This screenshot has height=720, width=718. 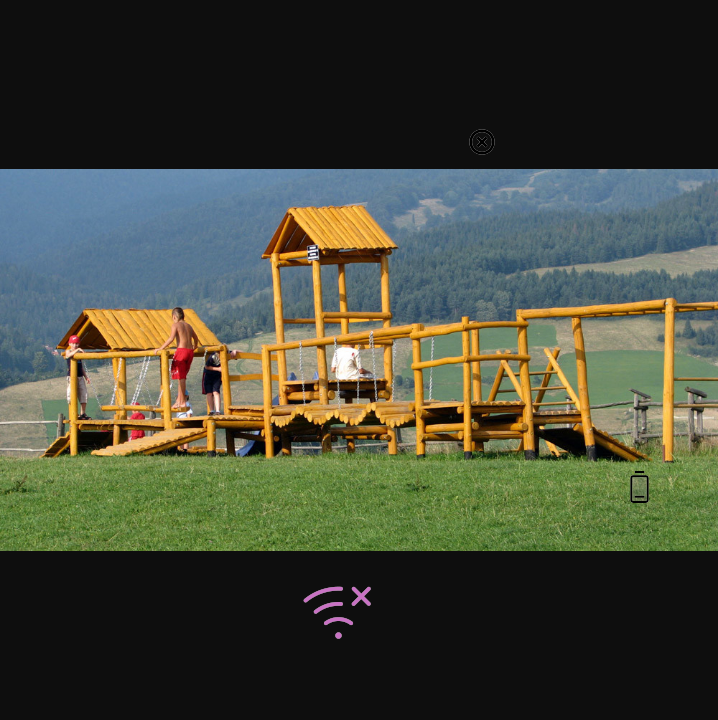 I want to click on close or dismiss a dialog, so click(x=482, y=142).